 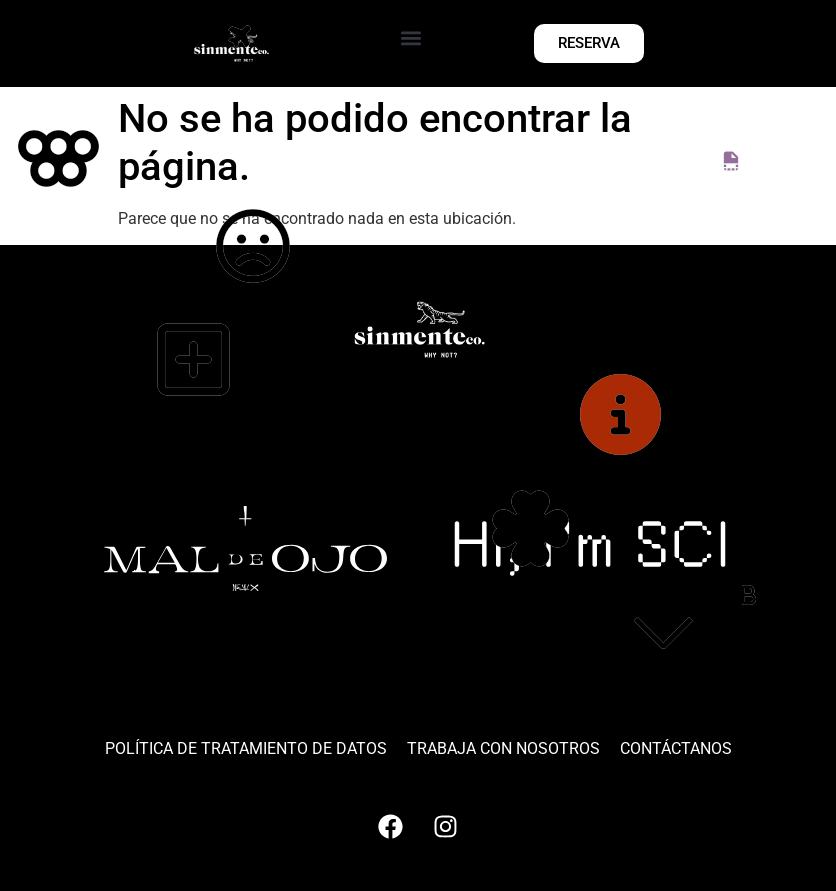 I want to click on indicate negative feedback or dissatisfaction, so click(x=253, y=246).